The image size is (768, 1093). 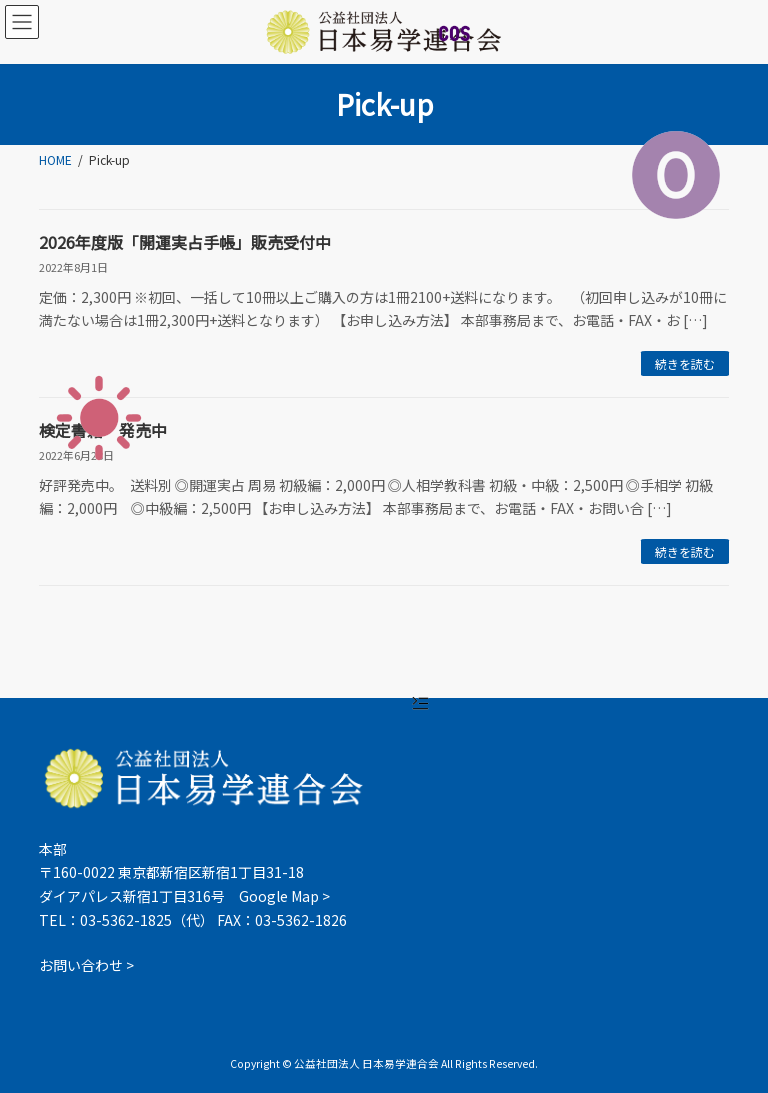 What do you see at coordinates (454, 33) in the screenshot?
I see `access cosine function in calculator` at bounding box center [454, 33].